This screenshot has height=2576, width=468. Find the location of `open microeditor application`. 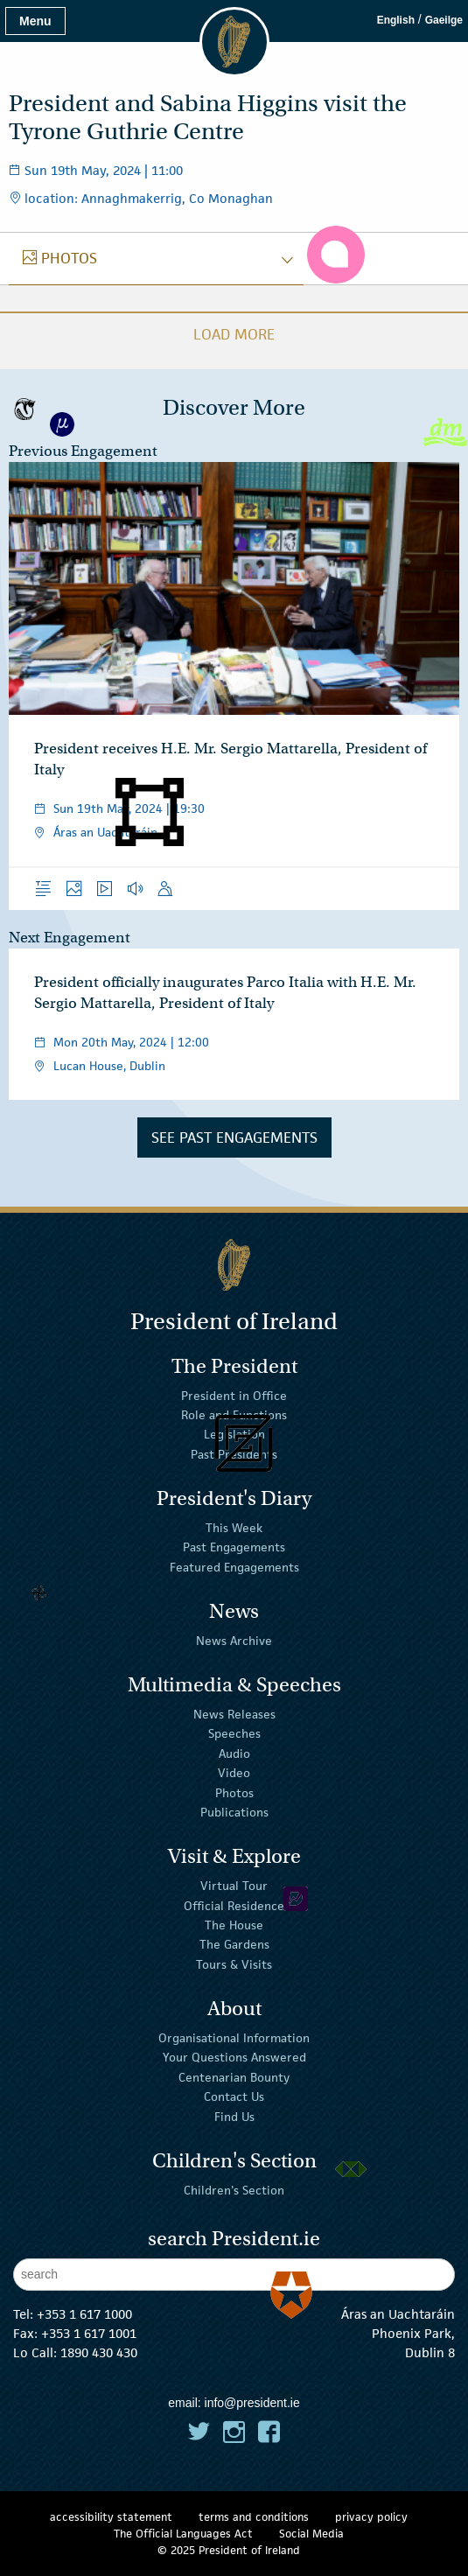

open microeditor application is located at coordinates (62, 424).